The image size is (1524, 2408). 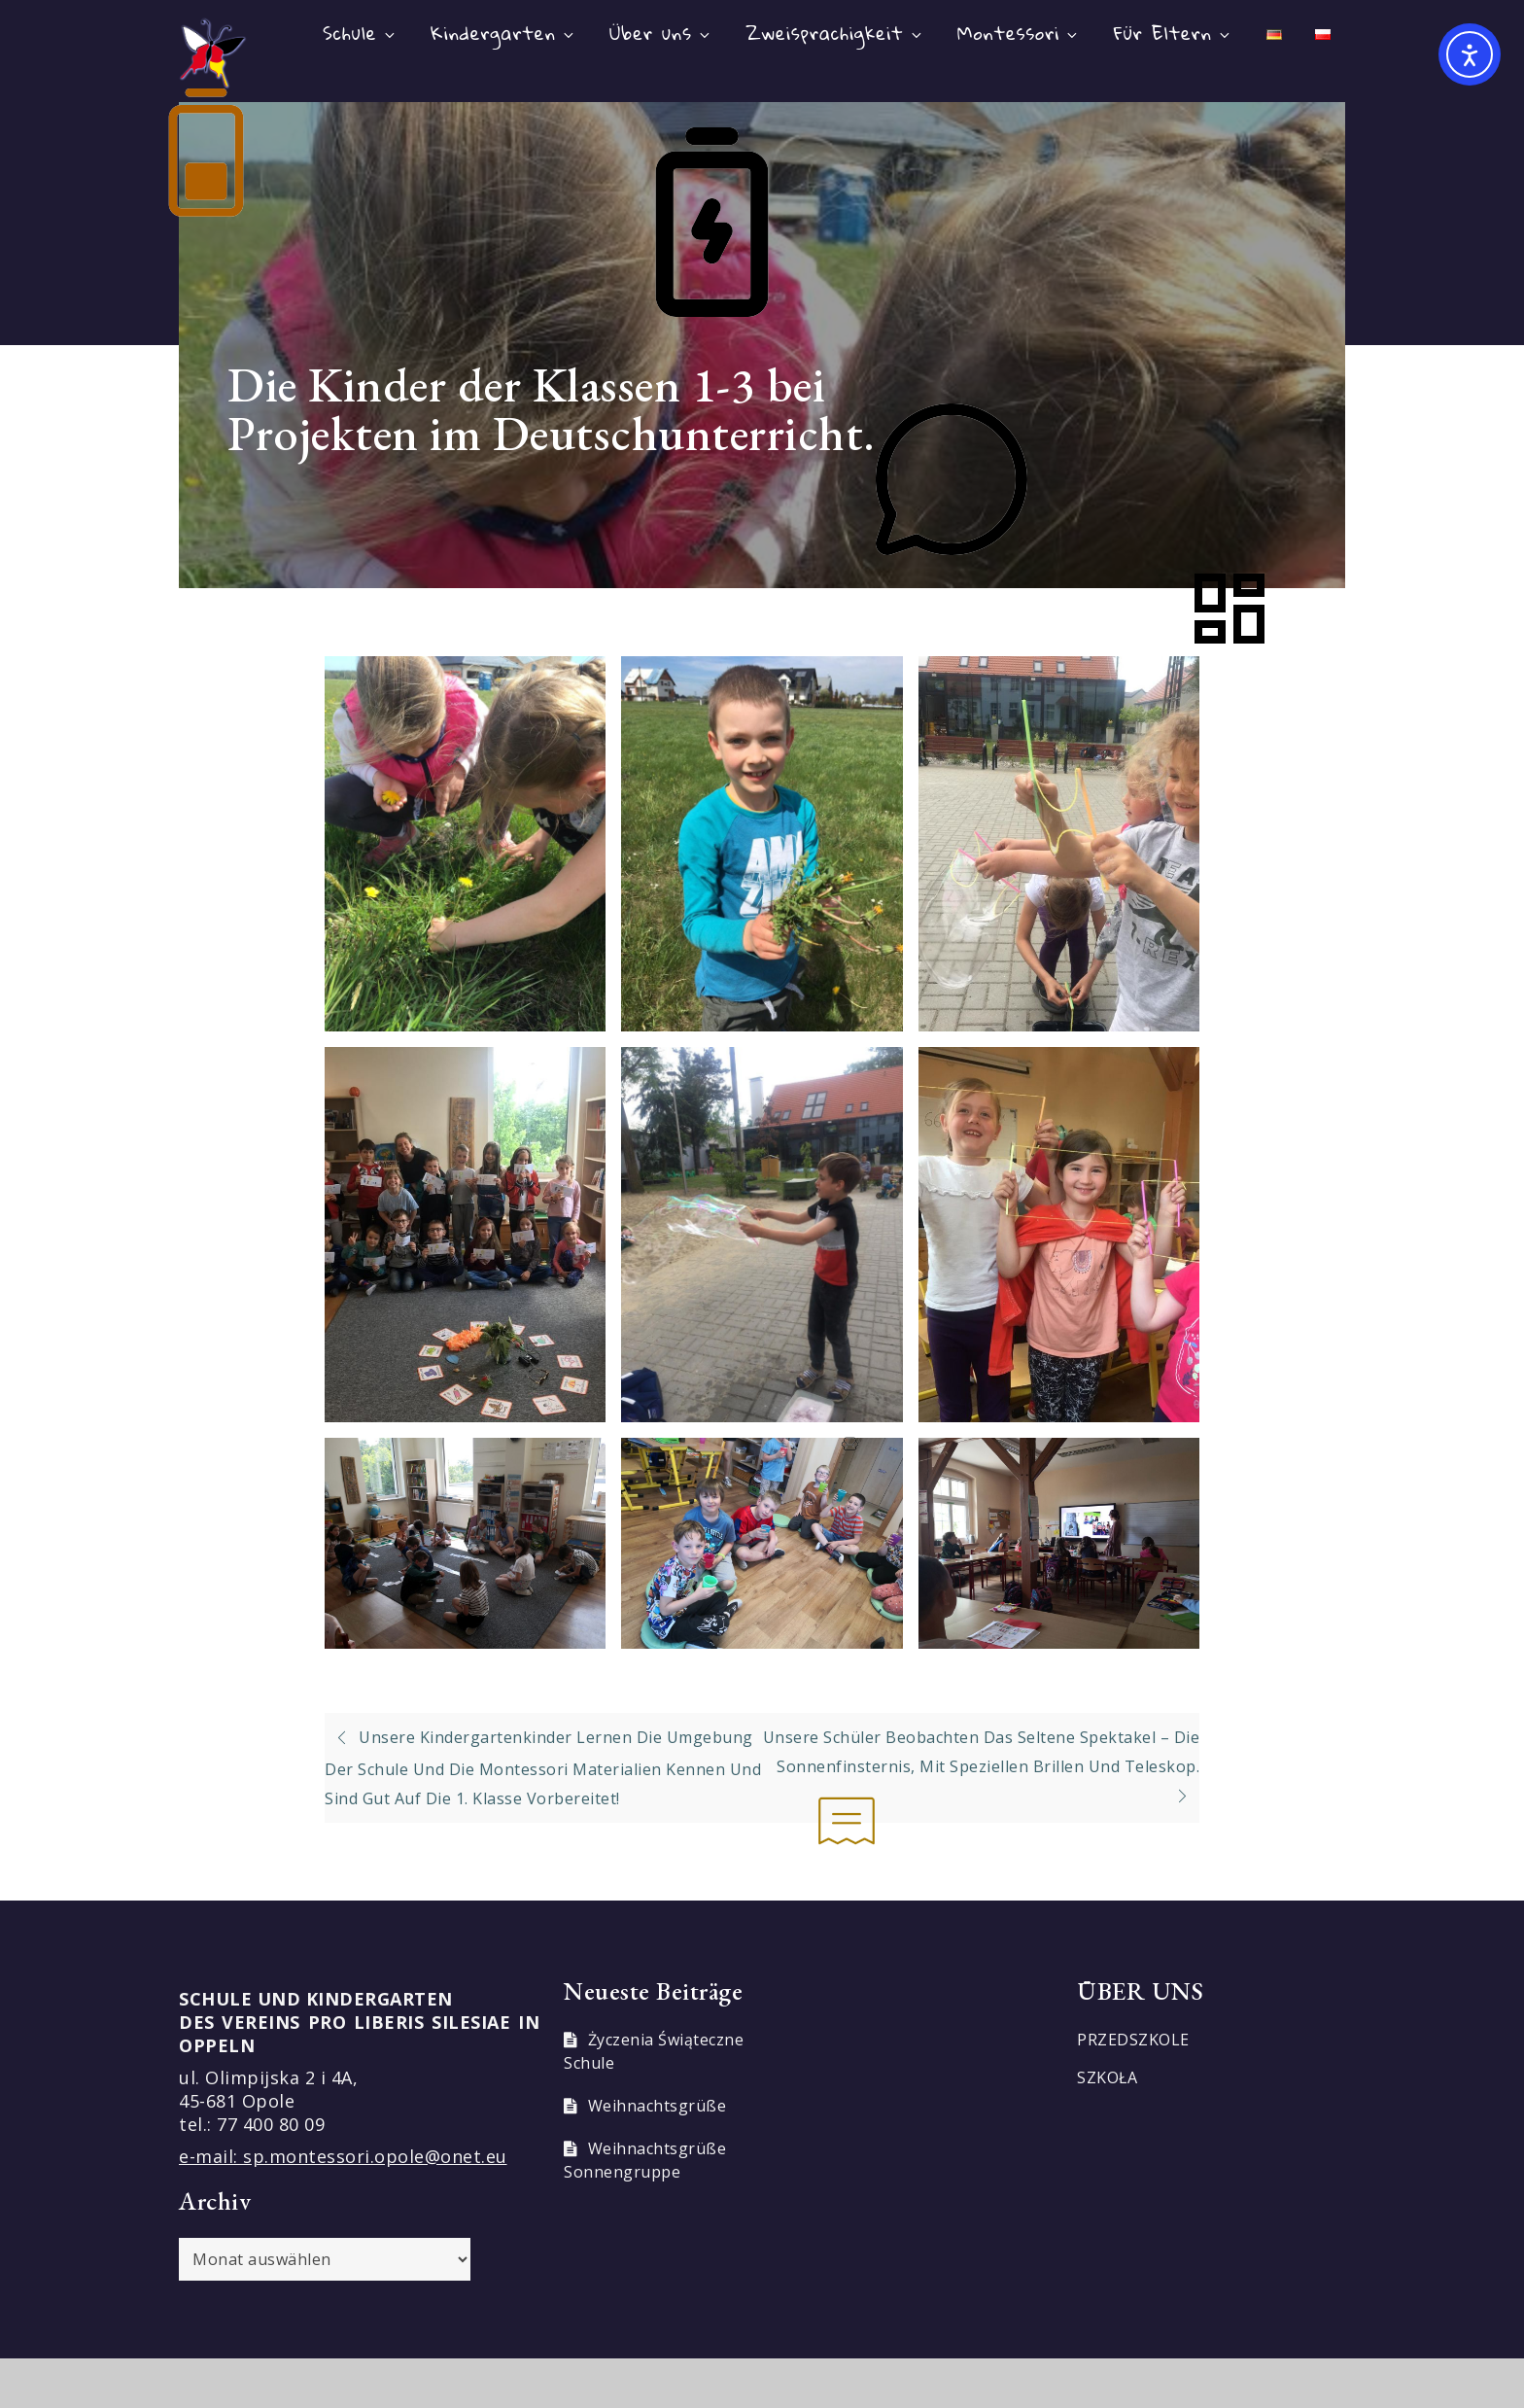 I want to click on indicates device is currently charging, so click(x=711, y=222).